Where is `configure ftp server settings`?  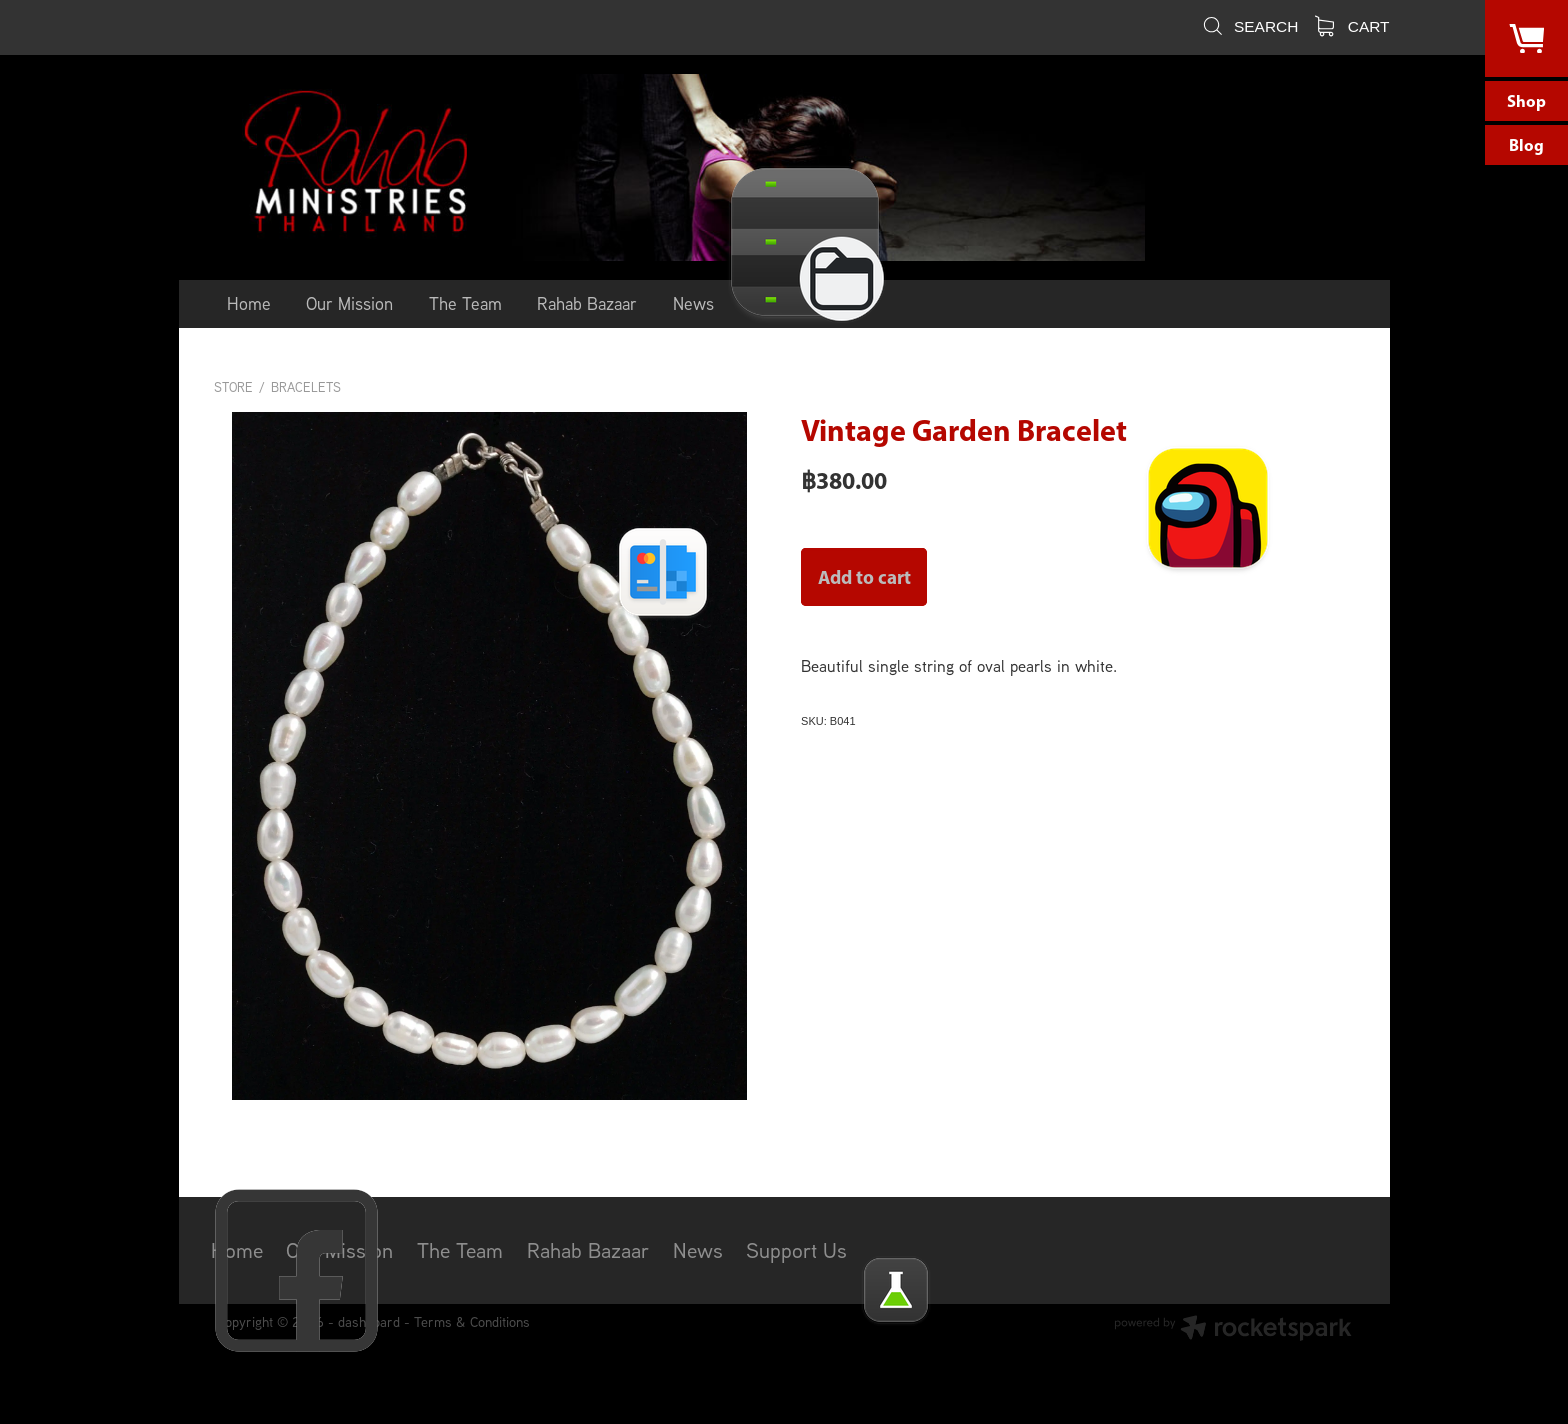 configure ftp server settings is located at coordinates (805, 242).